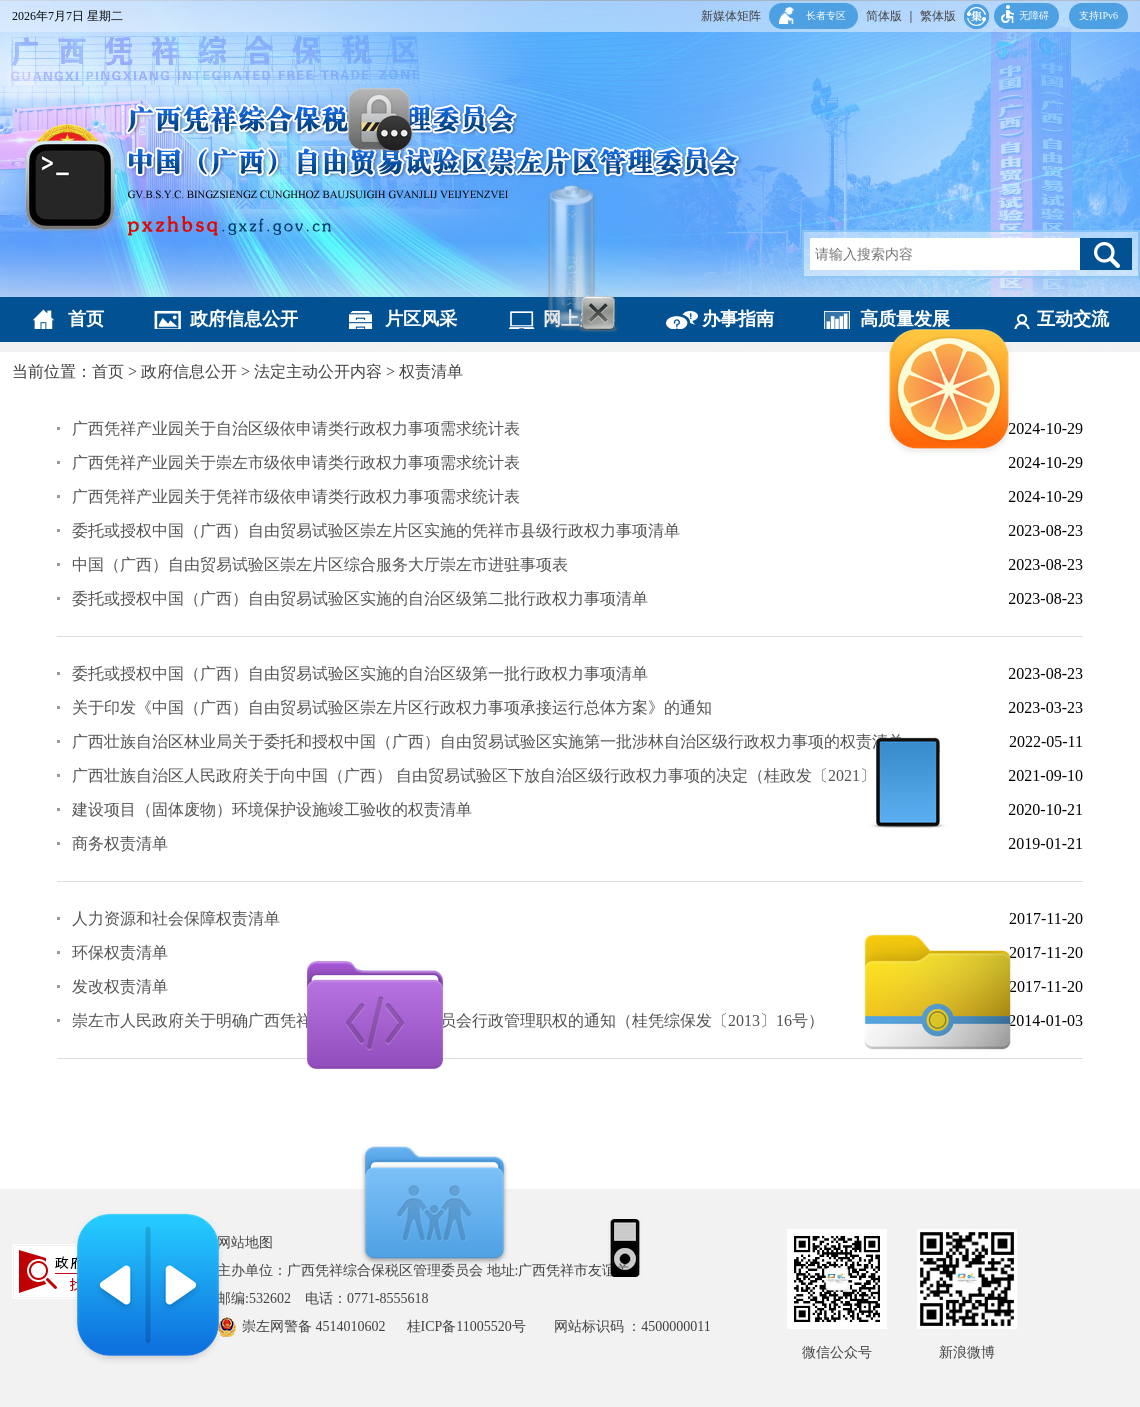  Describe the element at coordinates (379, 119) in the screenshot. I see `open cipher password manager app` at that location.